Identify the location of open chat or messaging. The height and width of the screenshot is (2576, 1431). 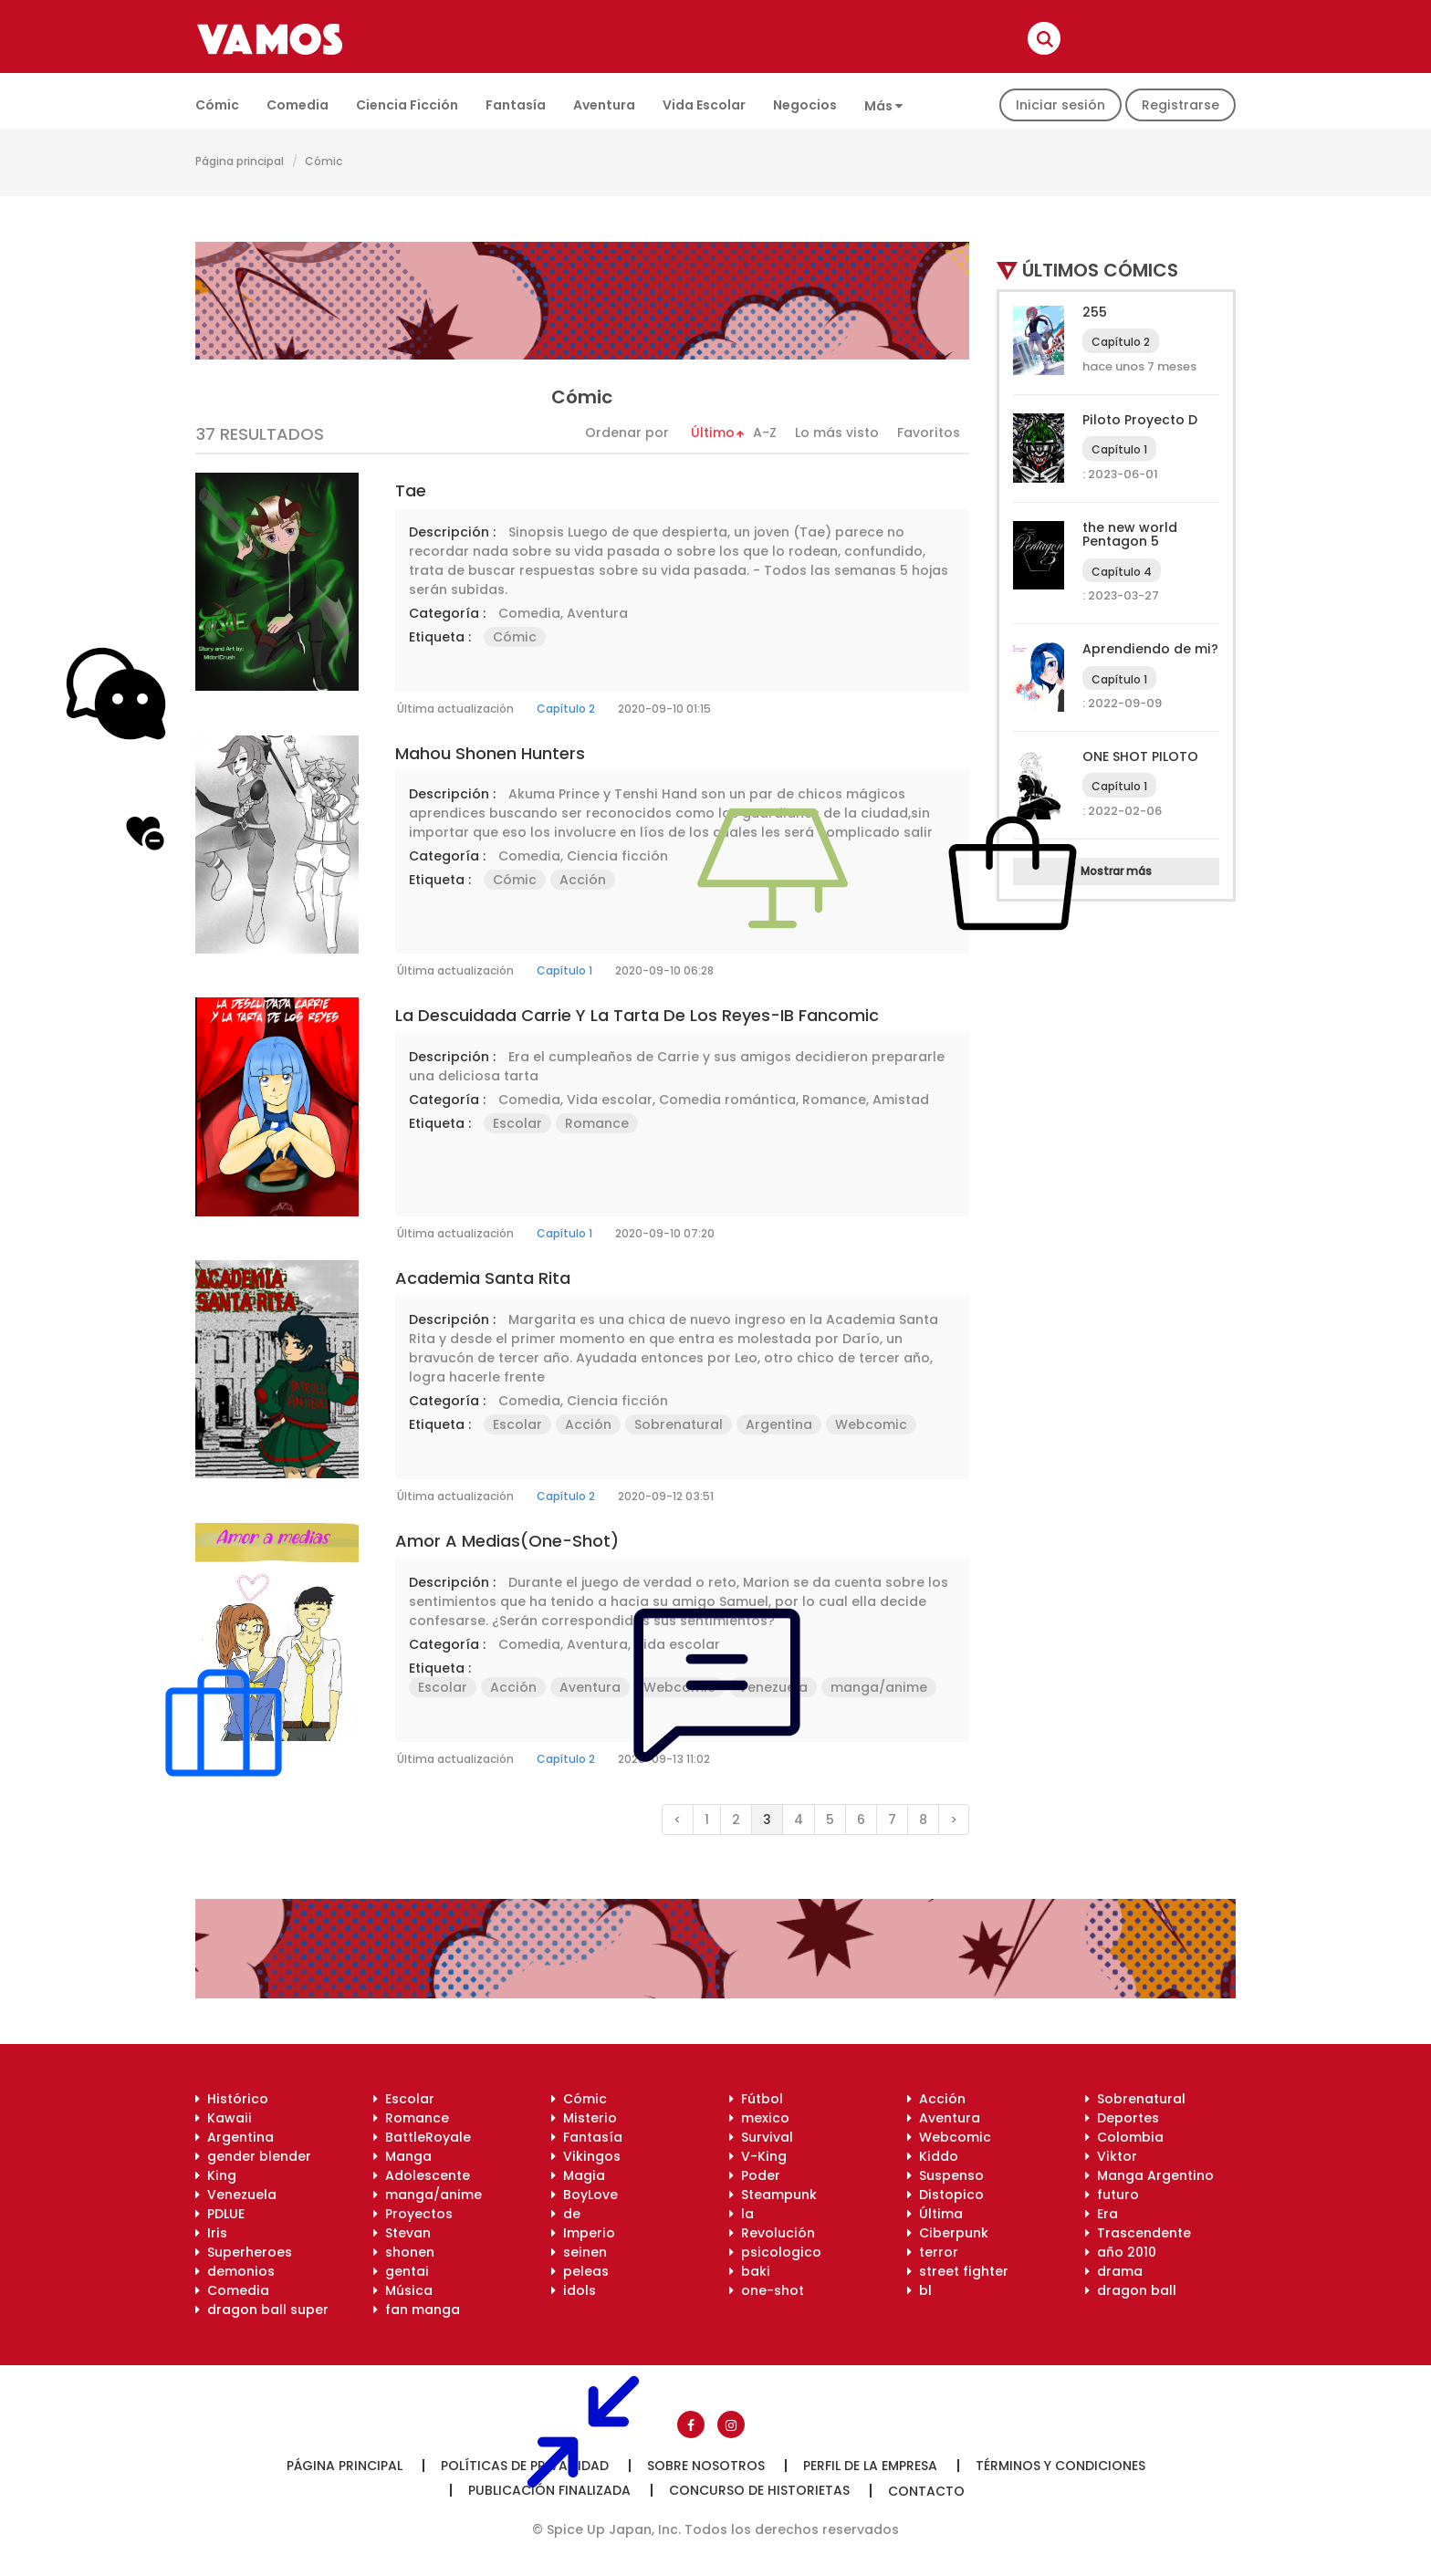
(716, 1672).